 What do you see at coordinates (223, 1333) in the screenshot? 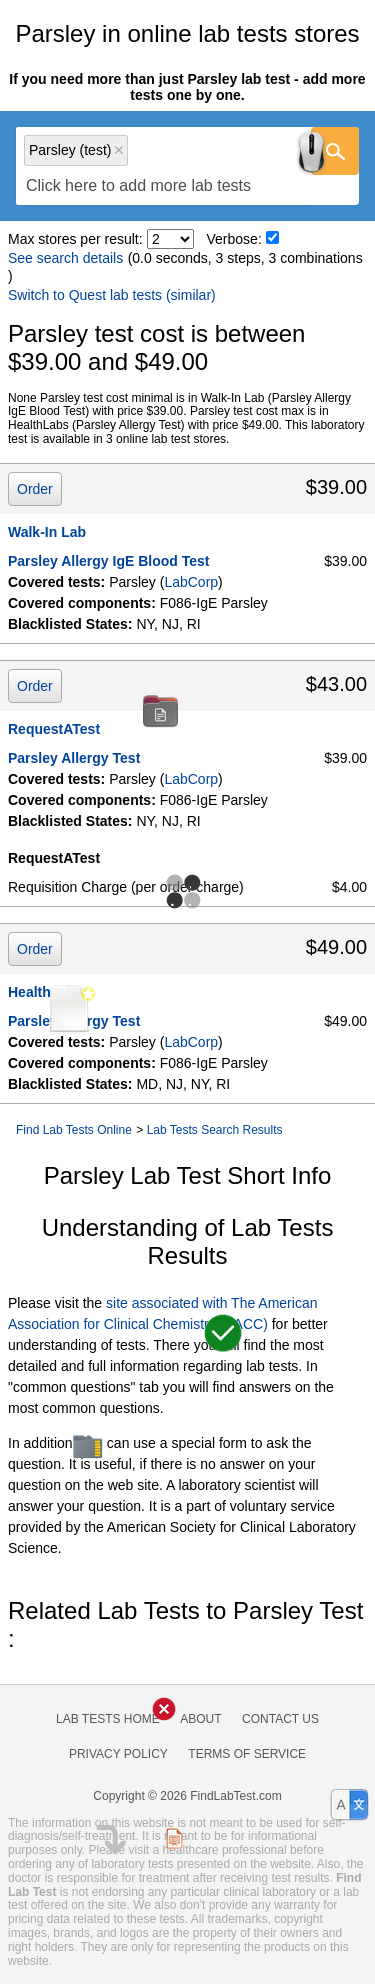
I see `indicates a default or selected item` at bounding box center [223, 1333].